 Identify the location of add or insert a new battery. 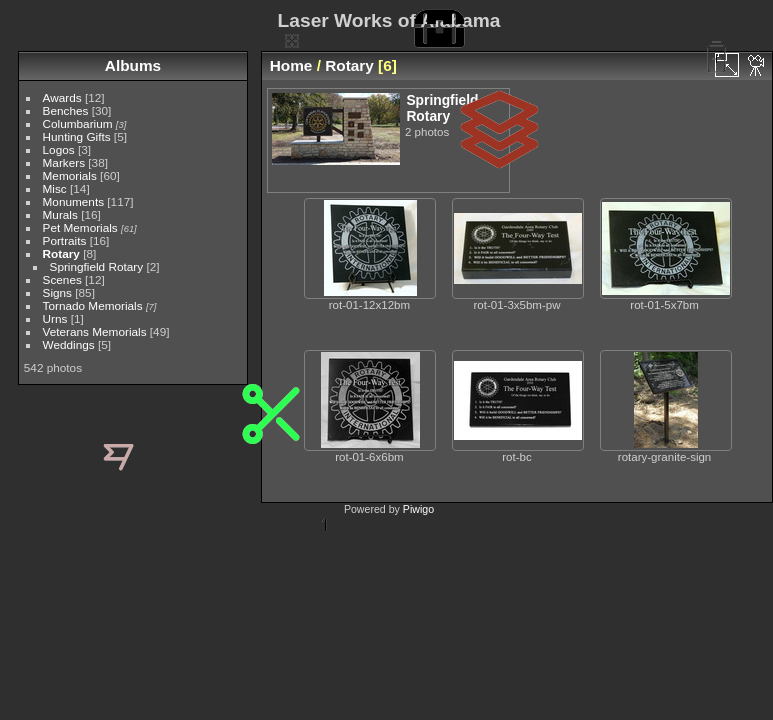
(716, 57).